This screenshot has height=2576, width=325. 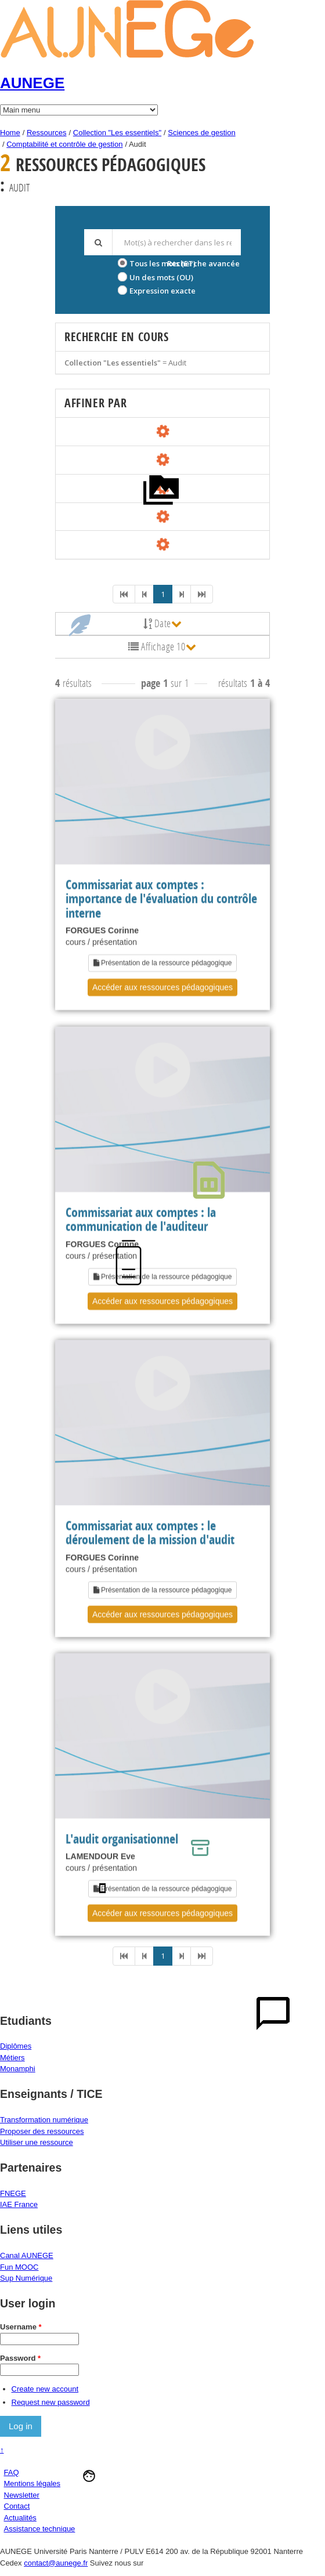 What do you see at coordinates (209, 1180) in the screenshot?
I see `manage sim card settings` at bounding box center [209, 1180].